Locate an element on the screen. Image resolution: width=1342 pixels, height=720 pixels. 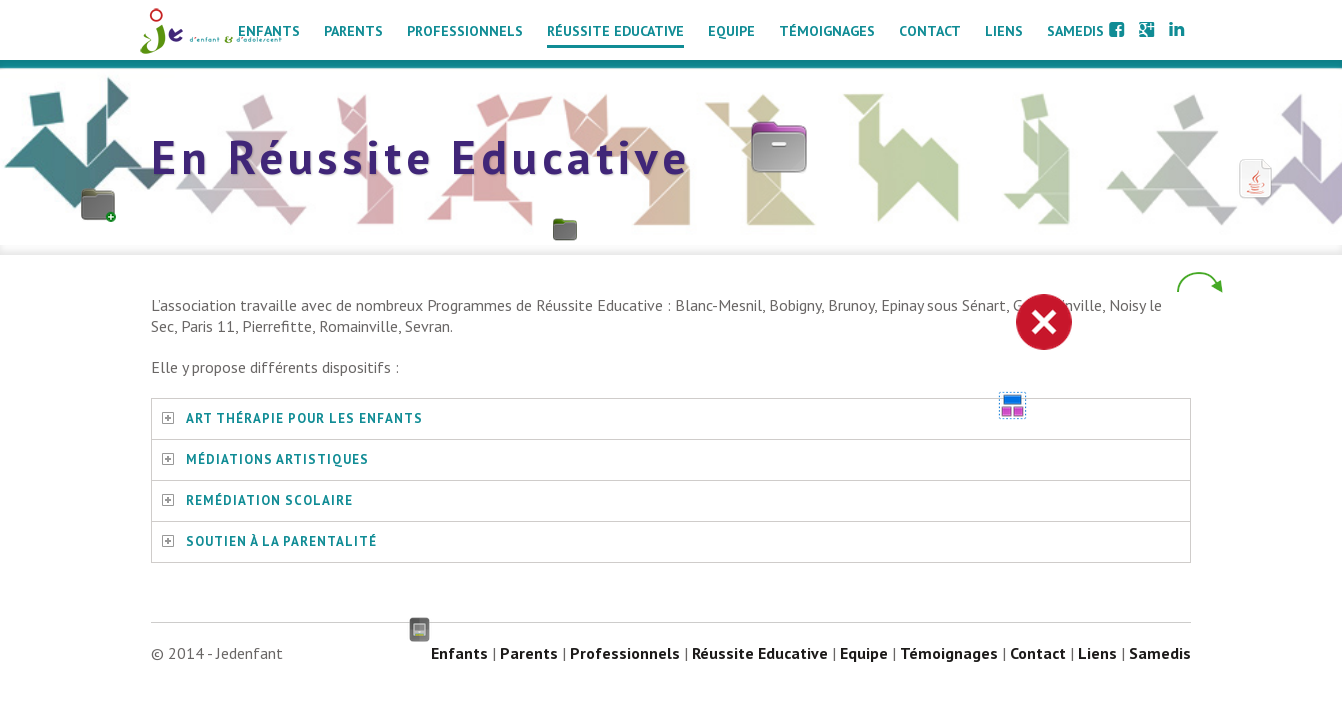
open the file manager application is located at coordinates (779, 147).